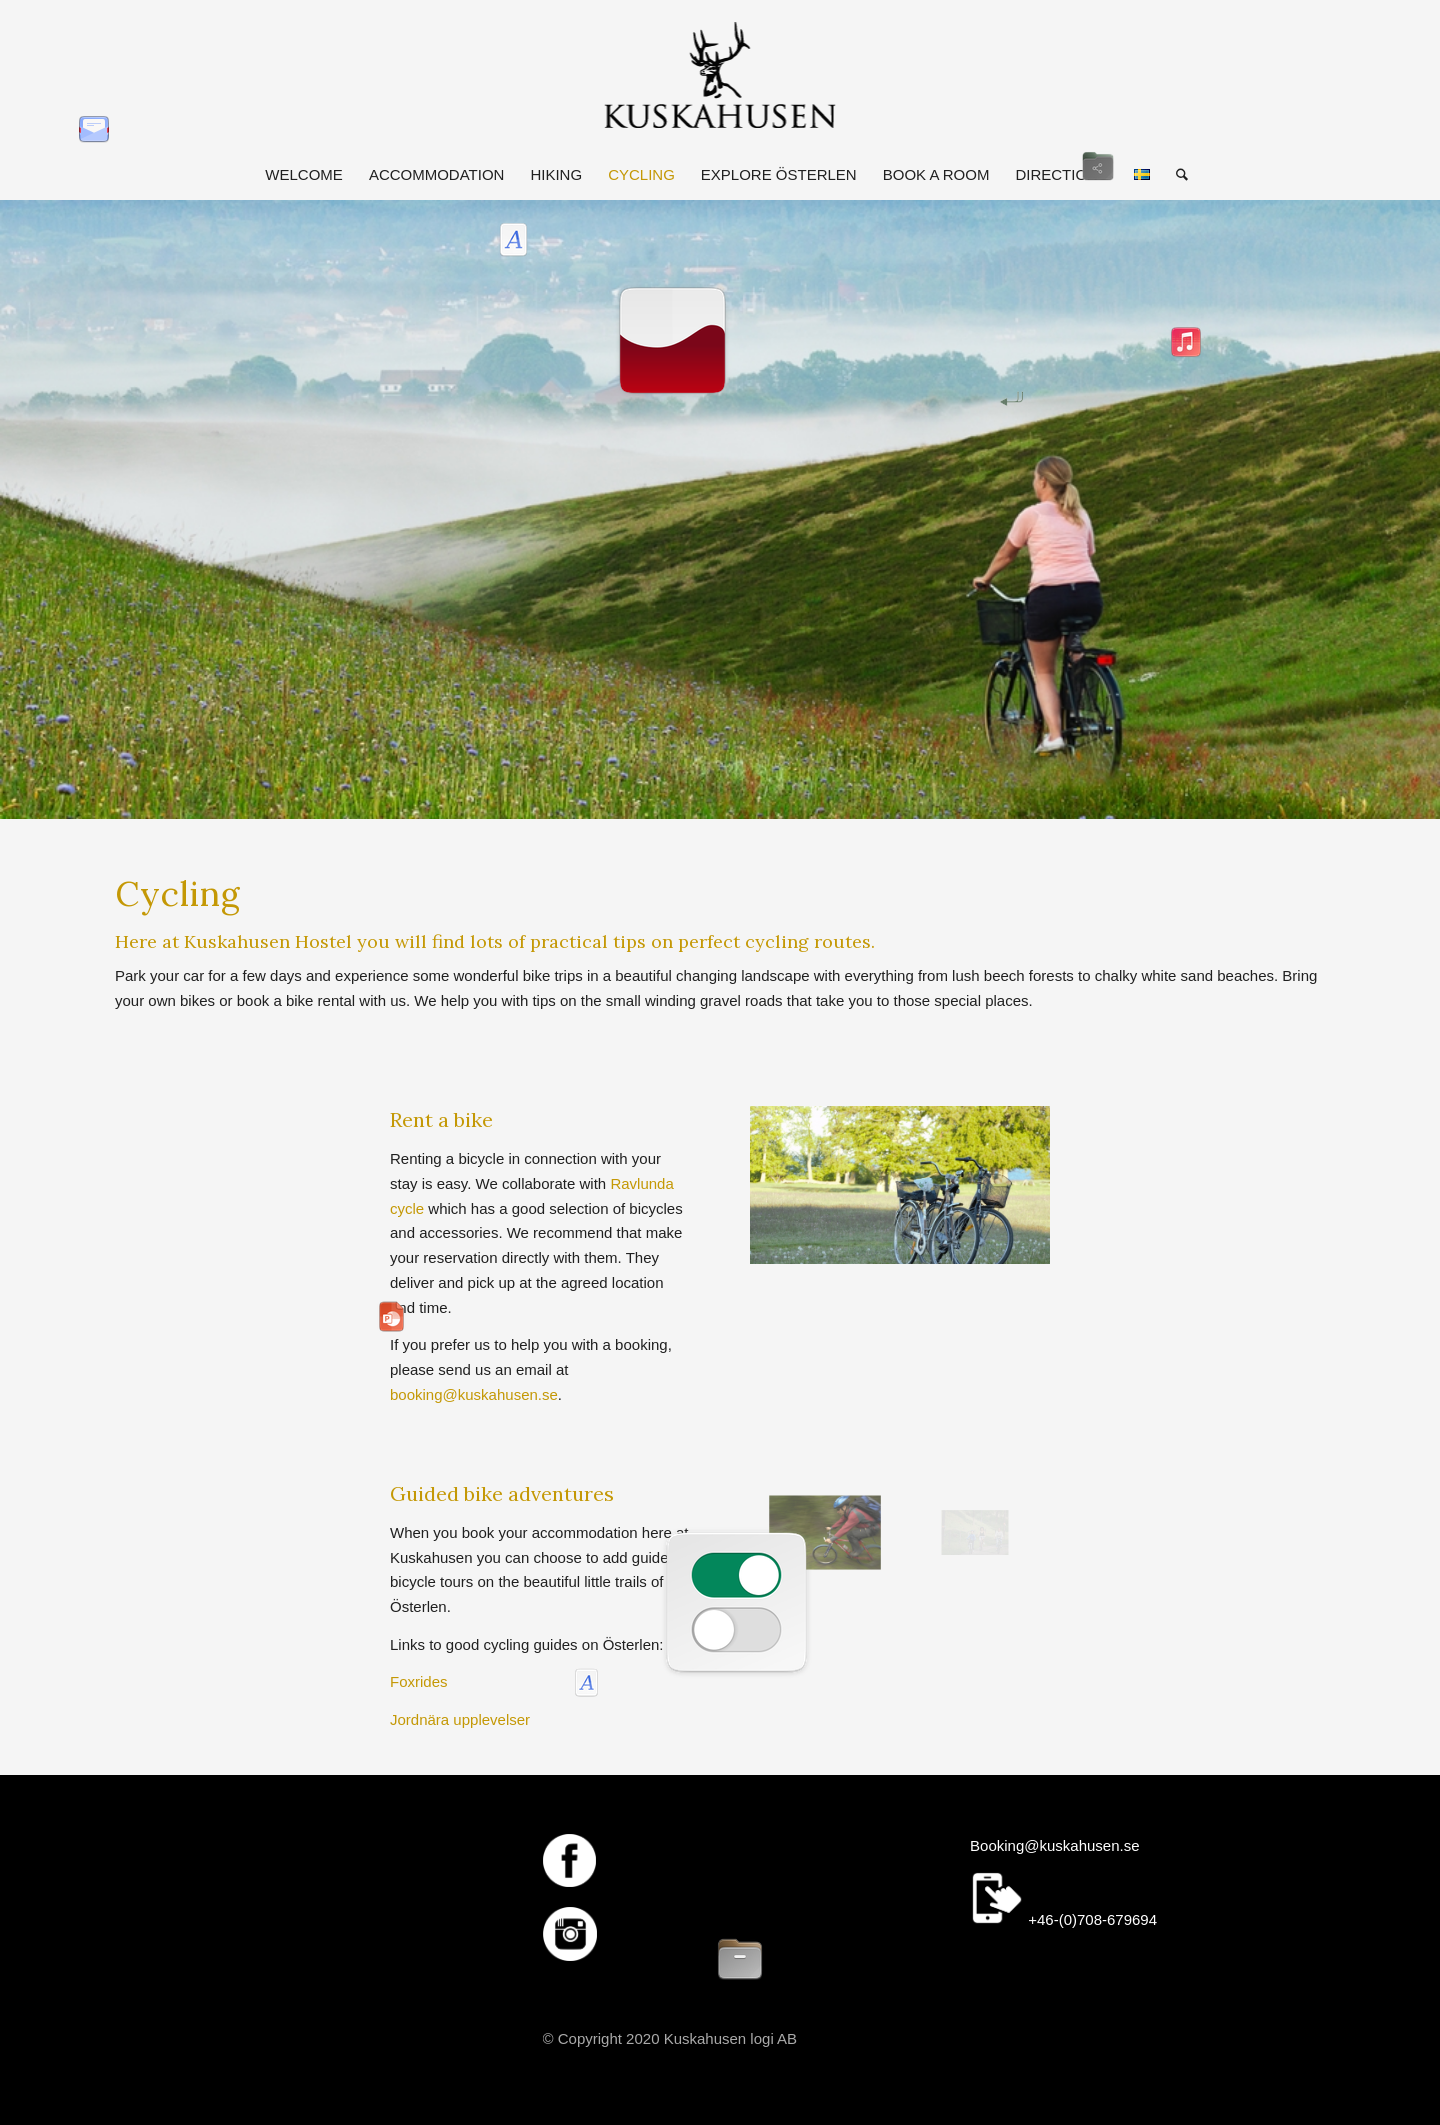  What do you see at coordinates (1098, 166) in the screenshot?
I see `open your public shared folder` at bounding box center [1098, 166].